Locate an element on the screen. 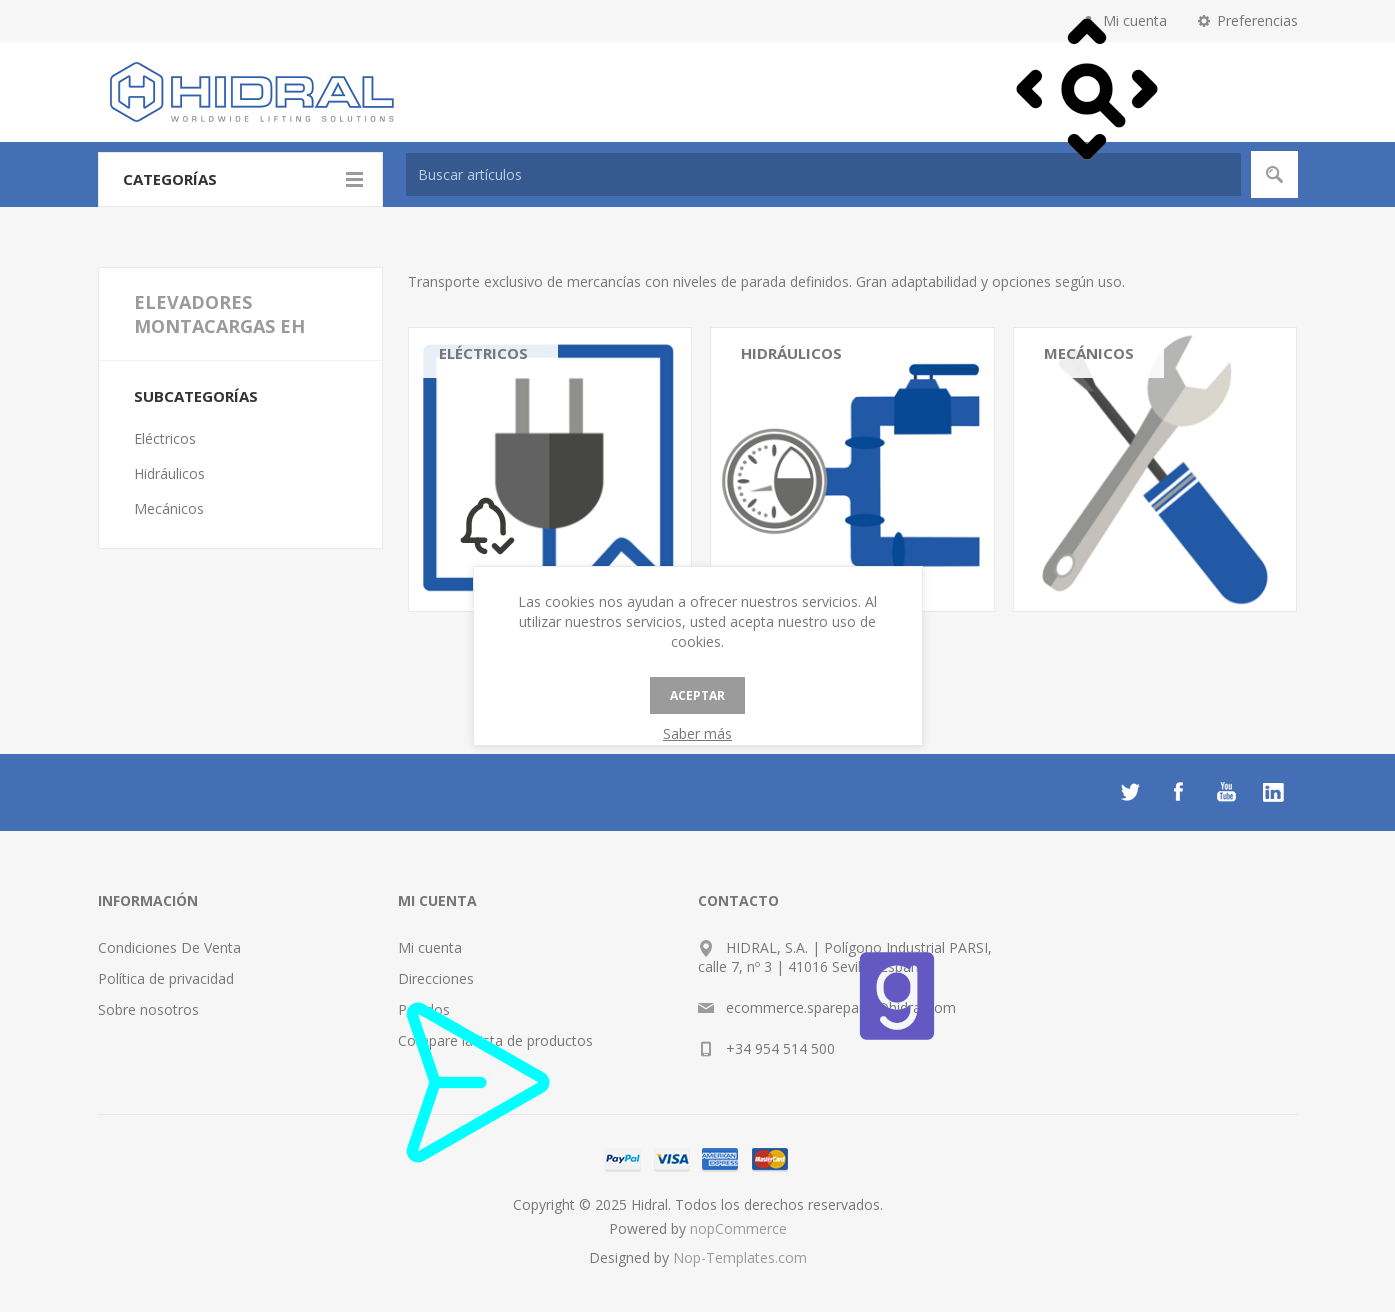 The image size is (1395, 1312). open Goodreads app is located at coordinates (897, 996).